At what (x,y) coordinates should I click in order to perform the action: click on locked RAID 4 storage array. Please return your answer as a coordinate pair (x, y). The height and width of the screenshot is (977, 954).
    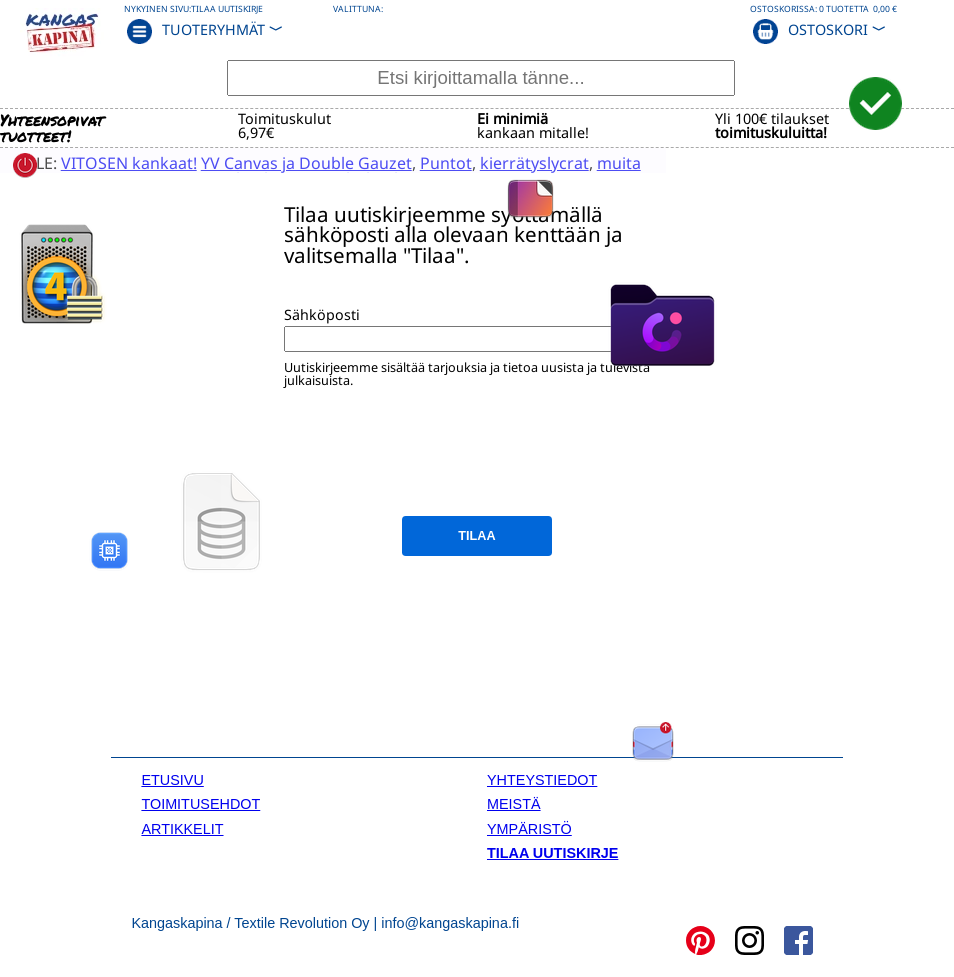
    Looking at the image, I should click on (57, 274).